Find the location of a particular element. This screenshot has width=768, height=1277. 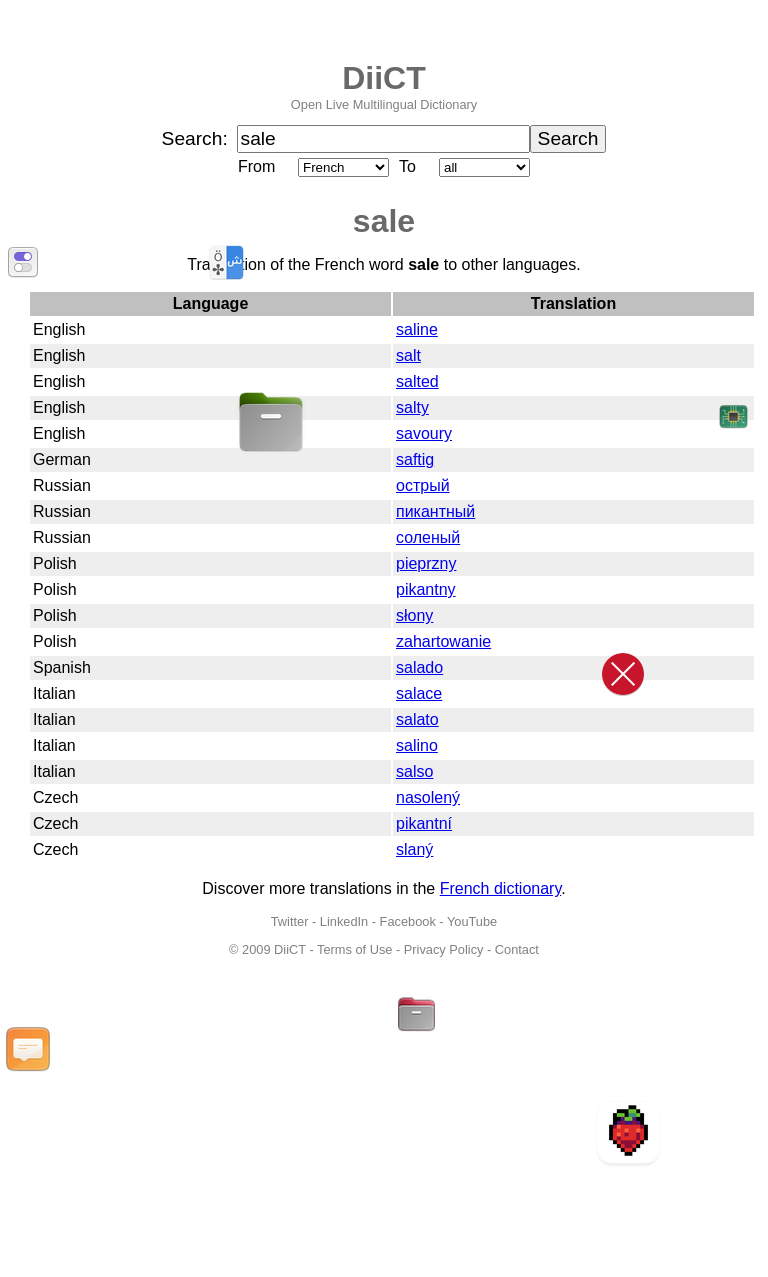

open the Celeste app is located at coordinates (628, 1132).